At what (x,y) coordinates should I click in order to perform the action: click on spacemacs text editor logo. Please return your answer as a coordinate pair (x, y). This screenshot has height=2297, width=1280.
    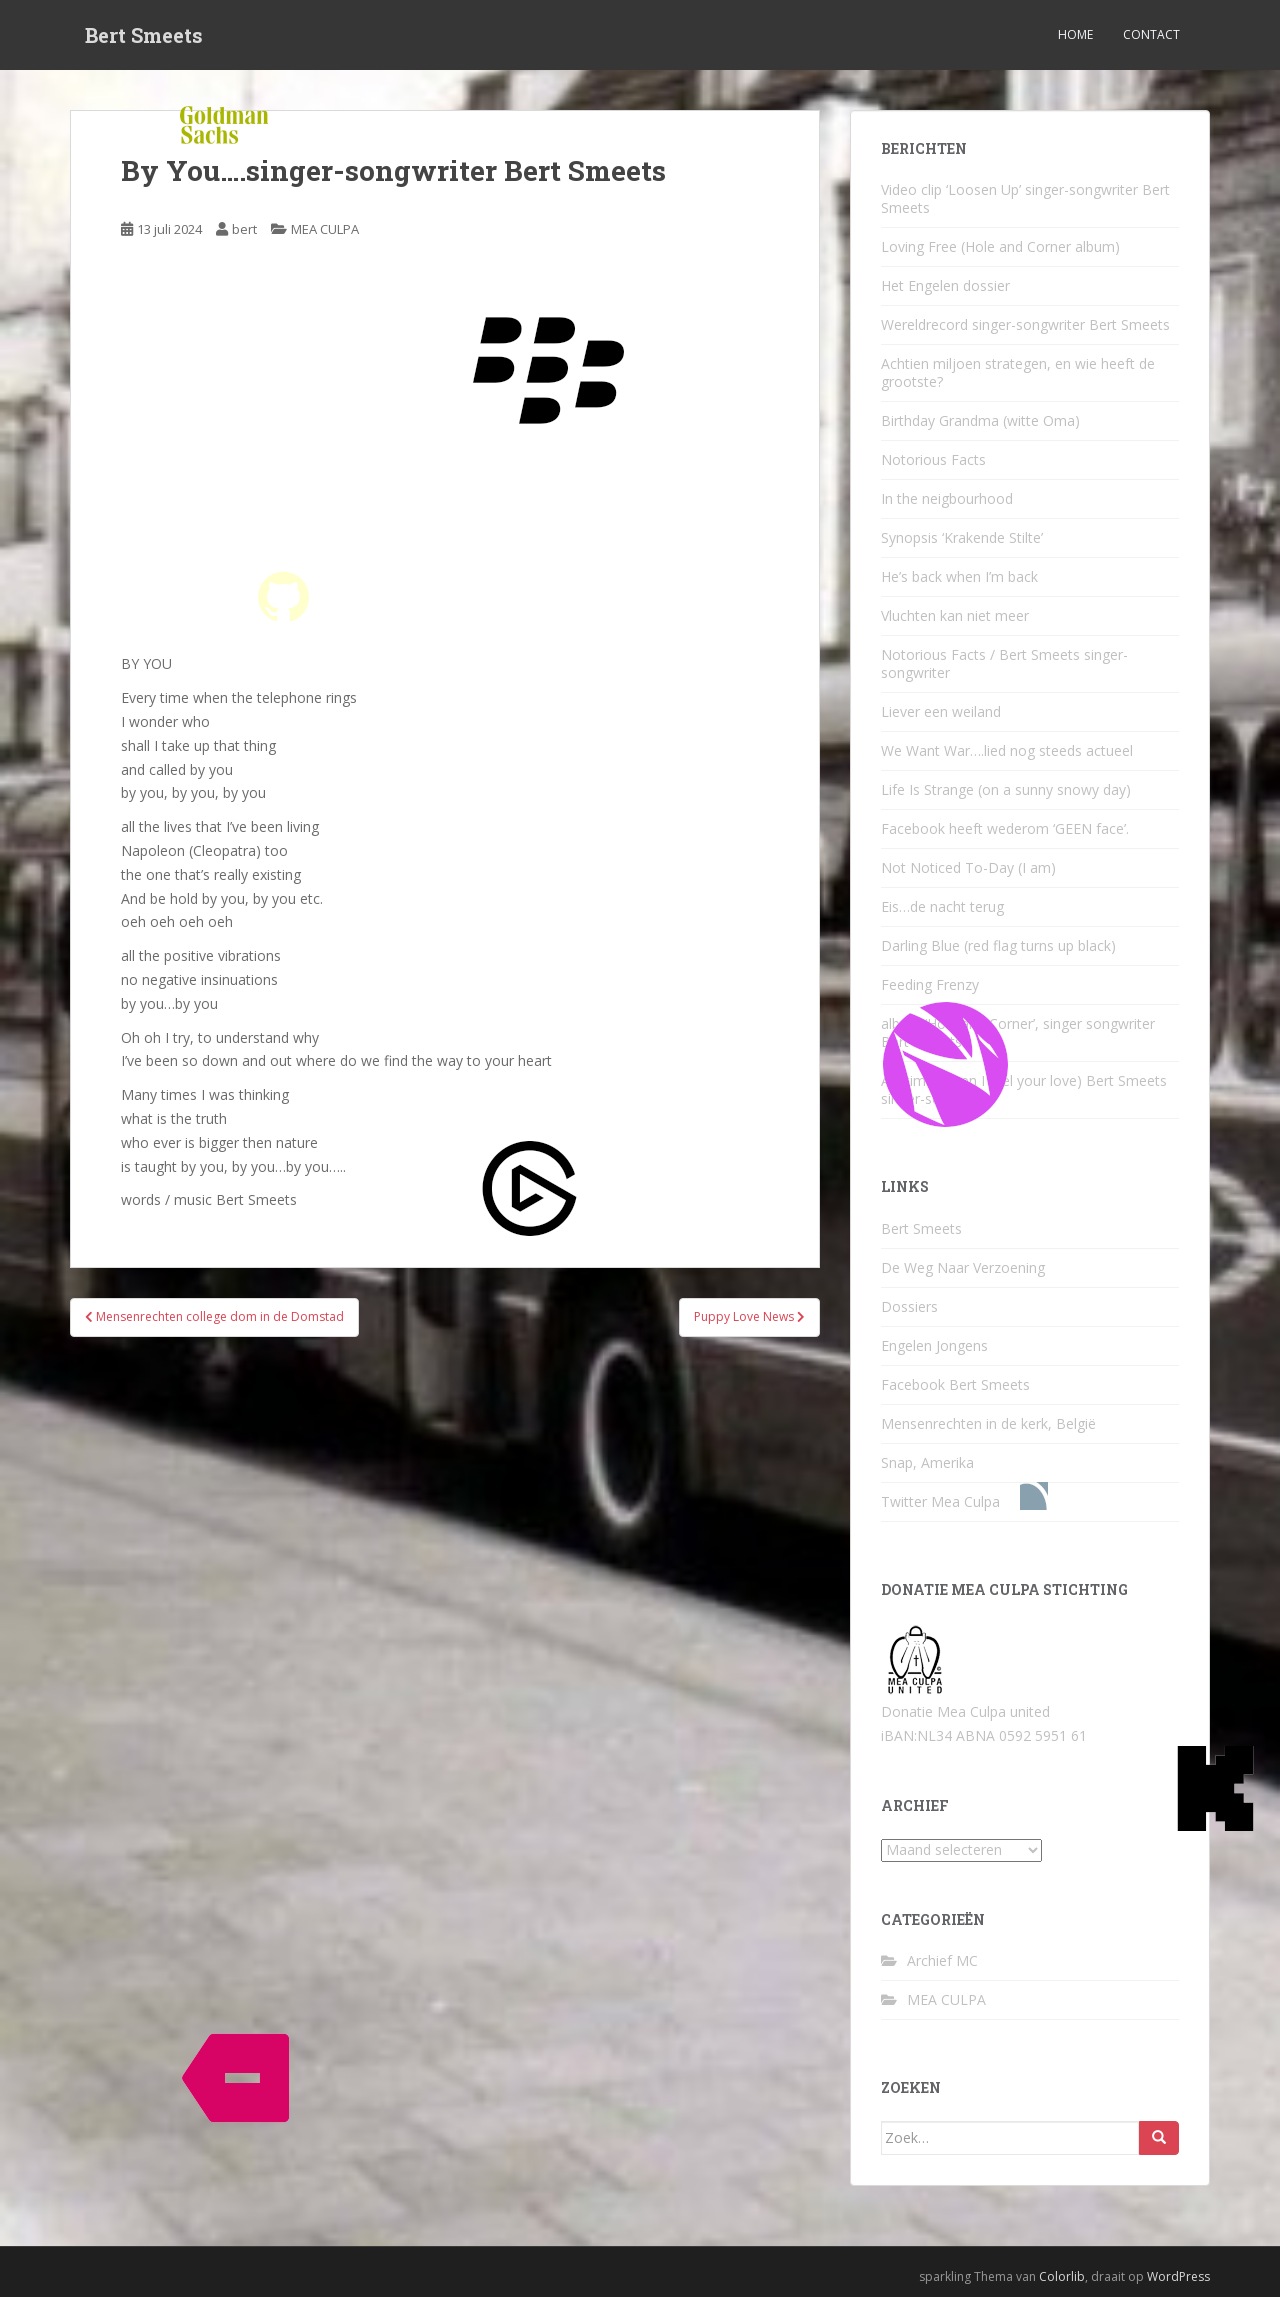
    Looking at the image, I should click on (945, 1064).